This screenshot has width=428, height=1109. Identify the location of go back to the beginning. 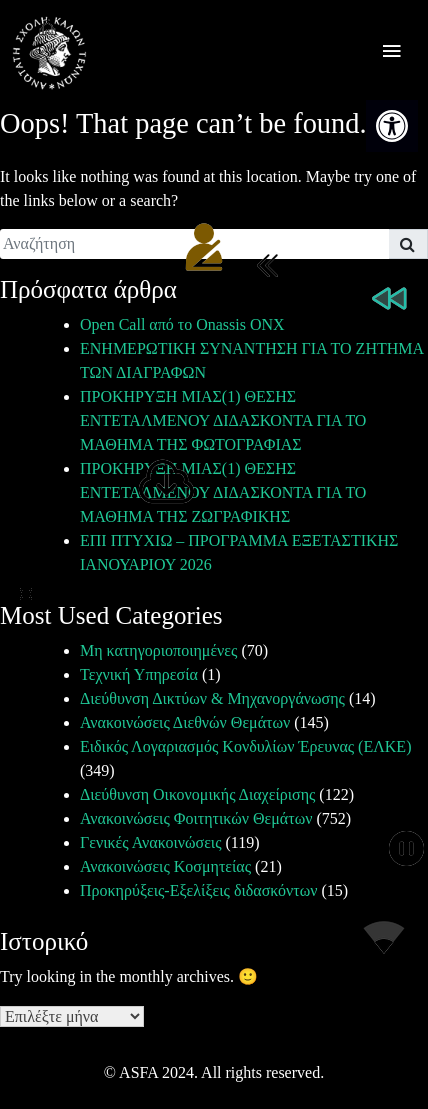
(267, 265).